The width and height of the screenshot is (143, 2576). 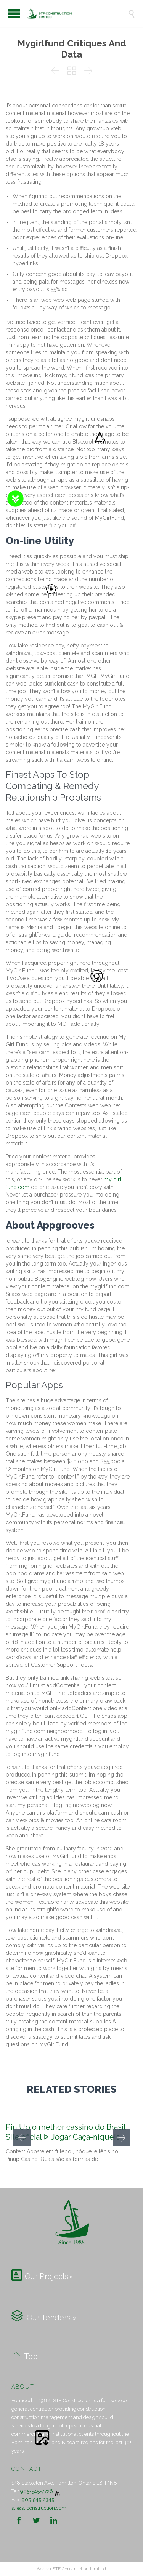 What do you see at coordinates (42, 2437) in the screenshot?
I see `download image` at bounding box center [42, 2437].